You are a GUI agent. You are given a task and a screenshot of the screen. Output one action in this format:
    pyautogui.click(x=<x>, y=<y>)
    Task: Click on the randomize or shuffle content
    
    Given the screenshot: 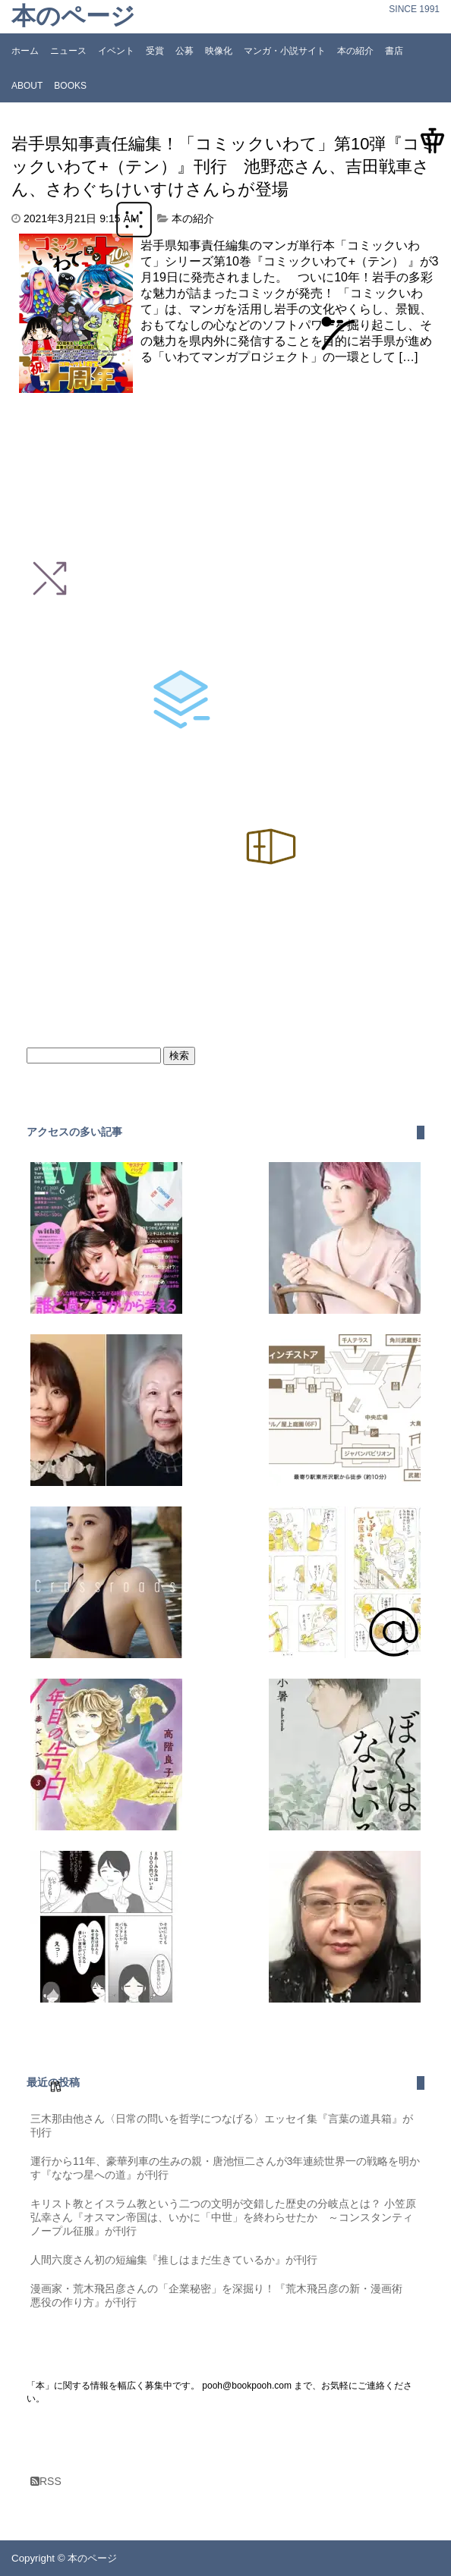 What is the action you would take?
    pyautogui.click(x=134, y=219)
    